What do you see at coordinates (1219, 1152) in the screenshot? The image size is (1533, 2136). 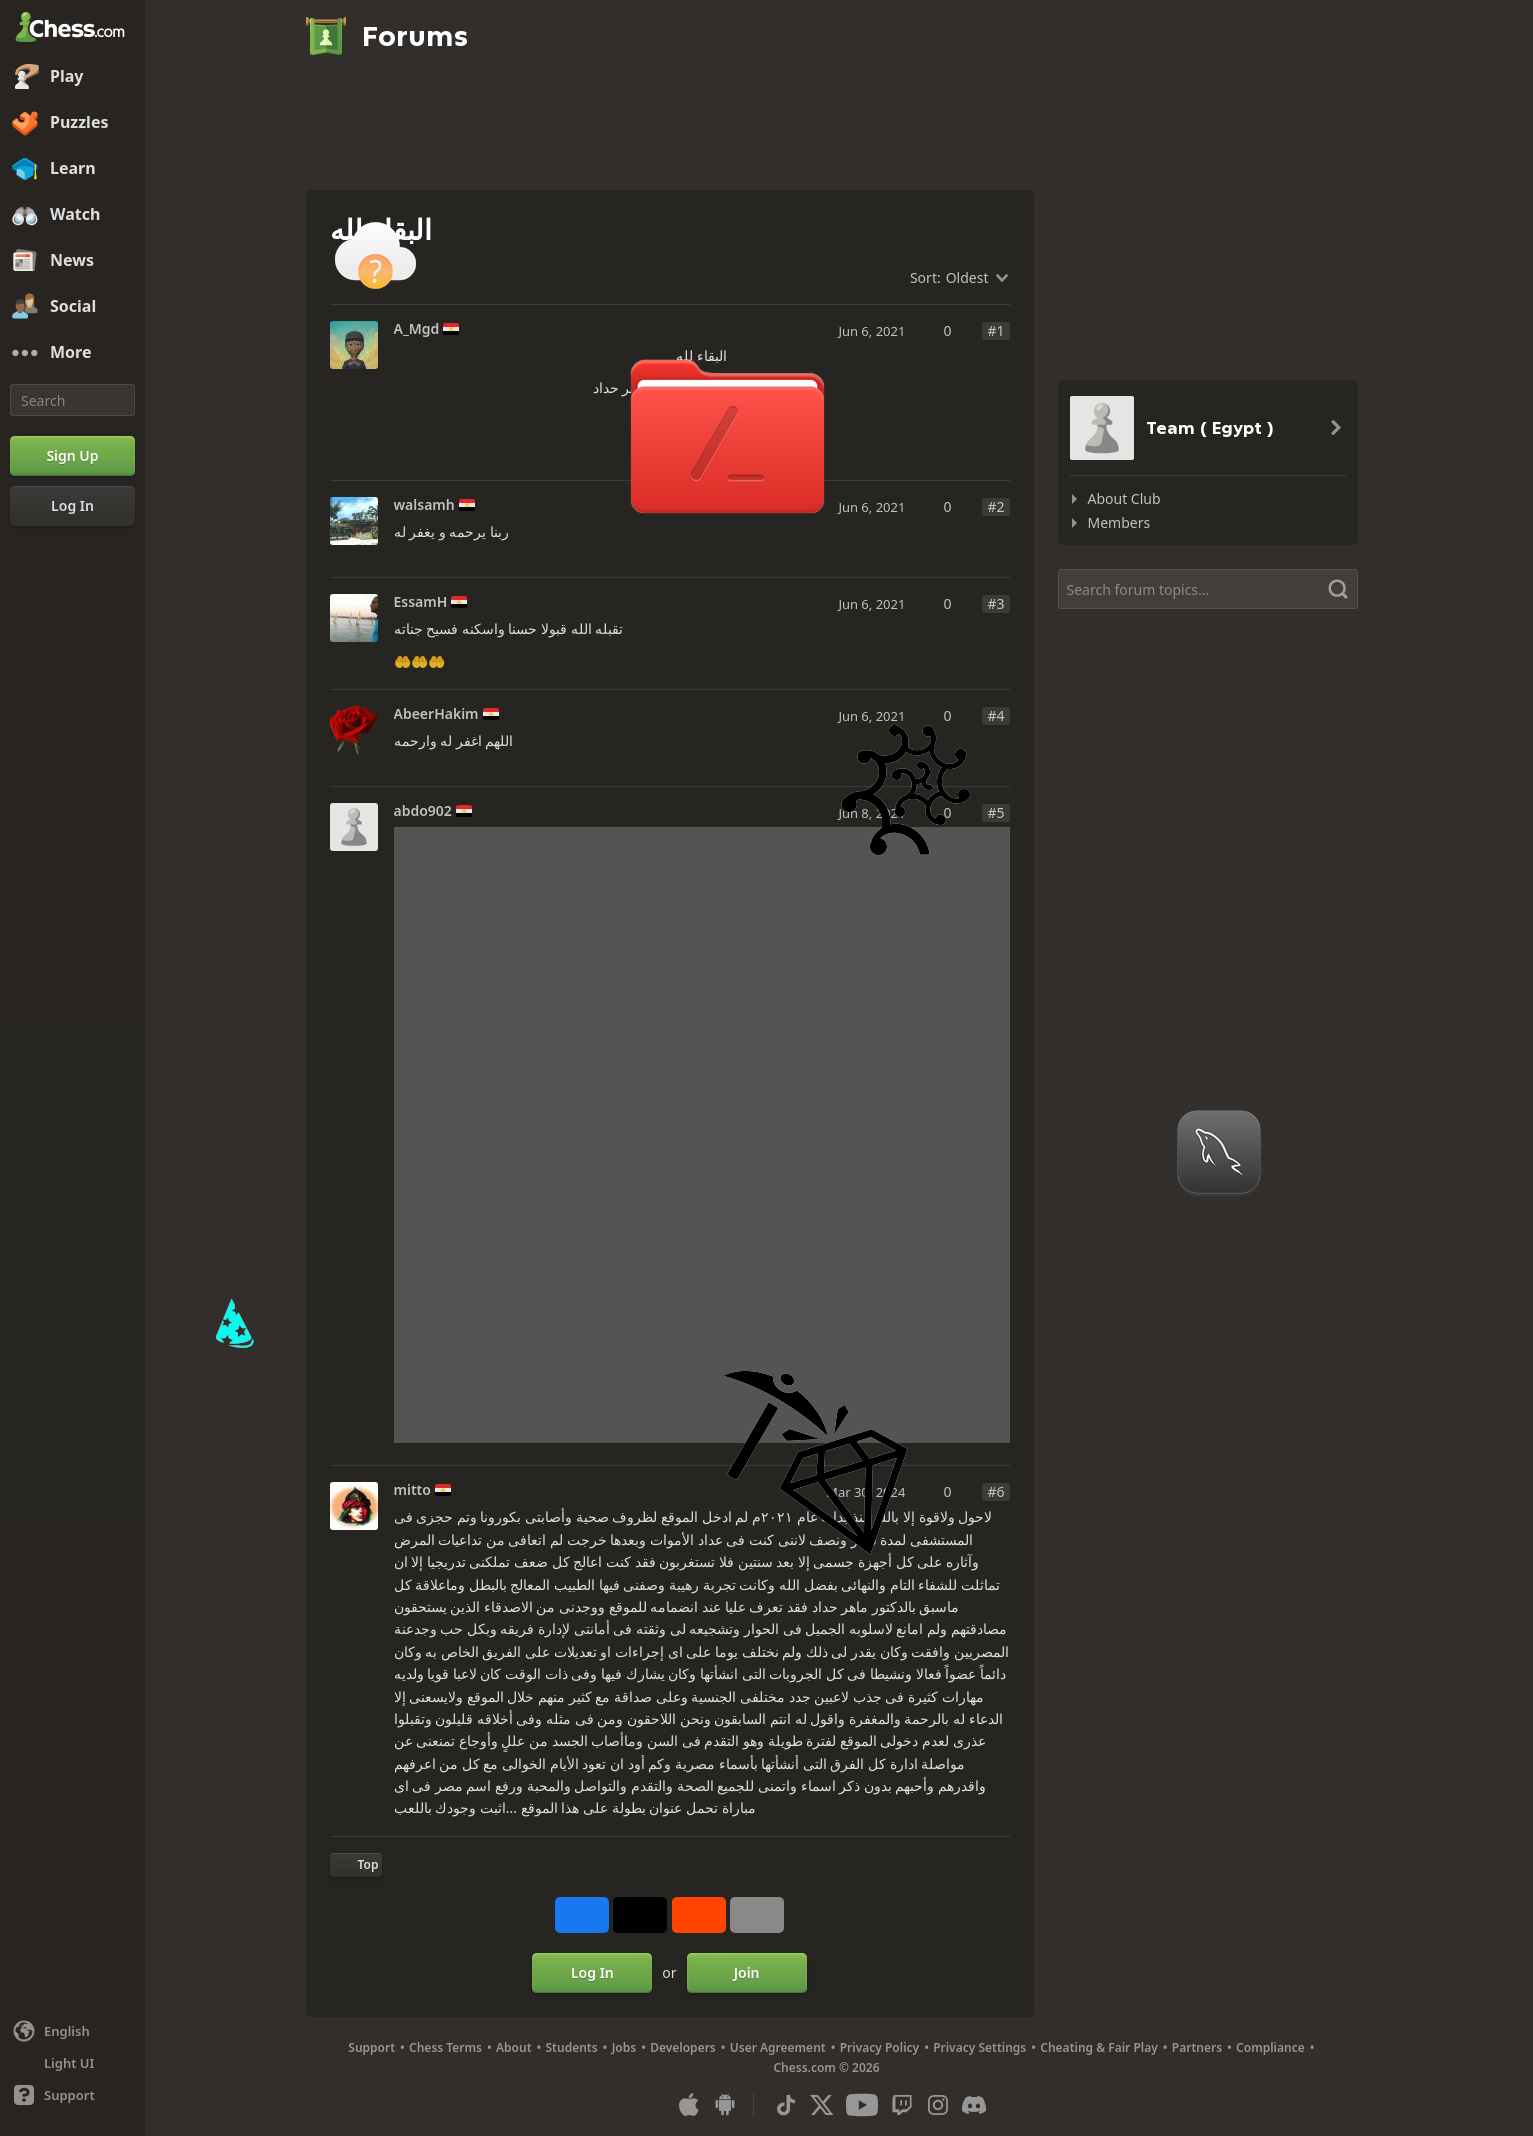 I see `open mysql workbench database management tool` at bounding box center [1219, 1152].